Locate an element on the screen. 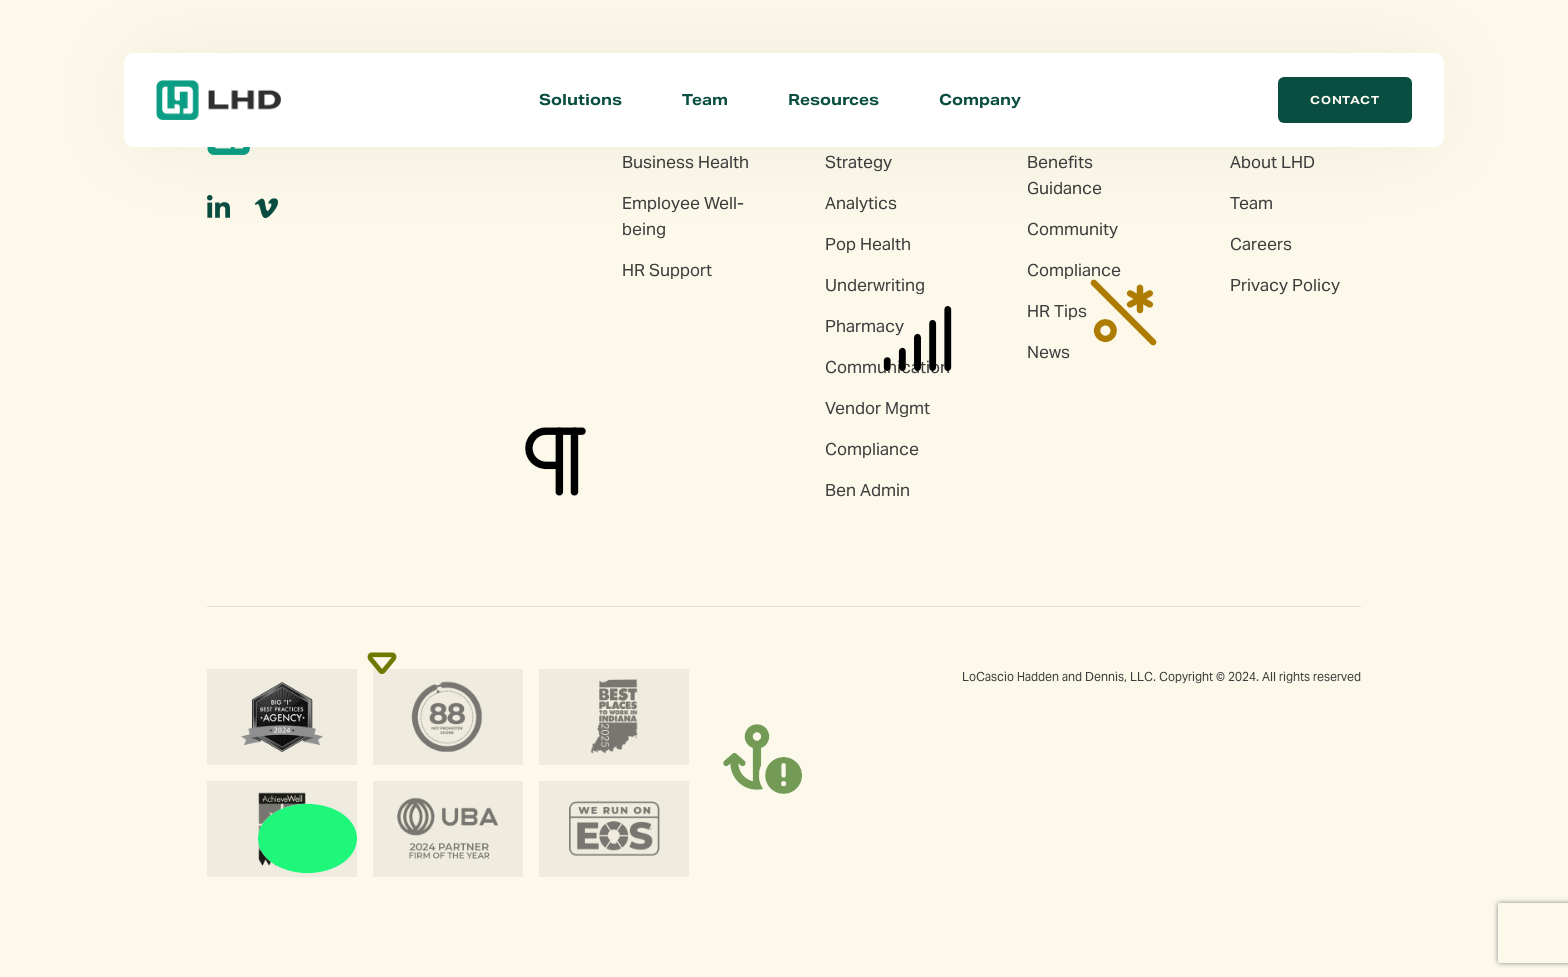 This screenshot has height=977, width=1568. toggle paragraph marks visibility is located at coordinates (555, 461).